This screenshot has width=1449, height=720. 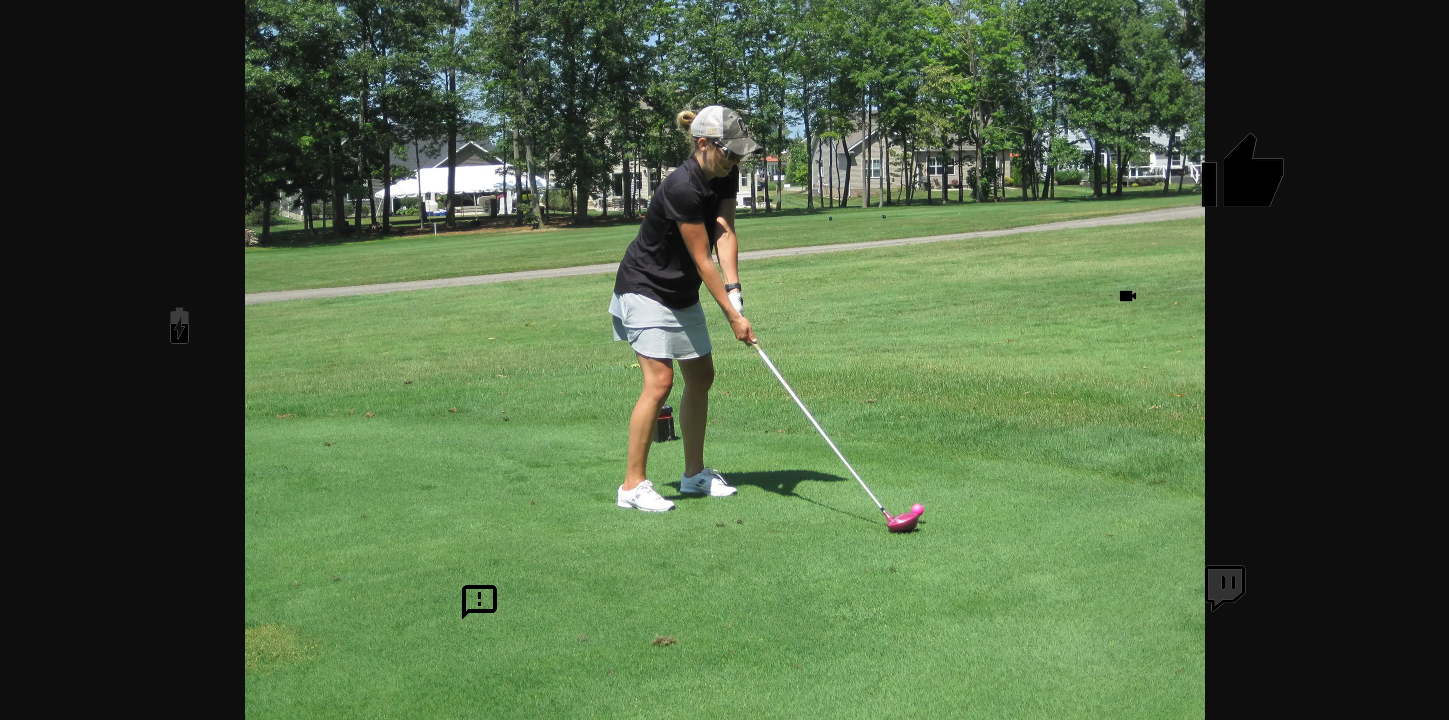 What do you see at coordinates (1225, 586) in the screenshot?
I see `open the Twitch app` at bounding box center [1225, 586].